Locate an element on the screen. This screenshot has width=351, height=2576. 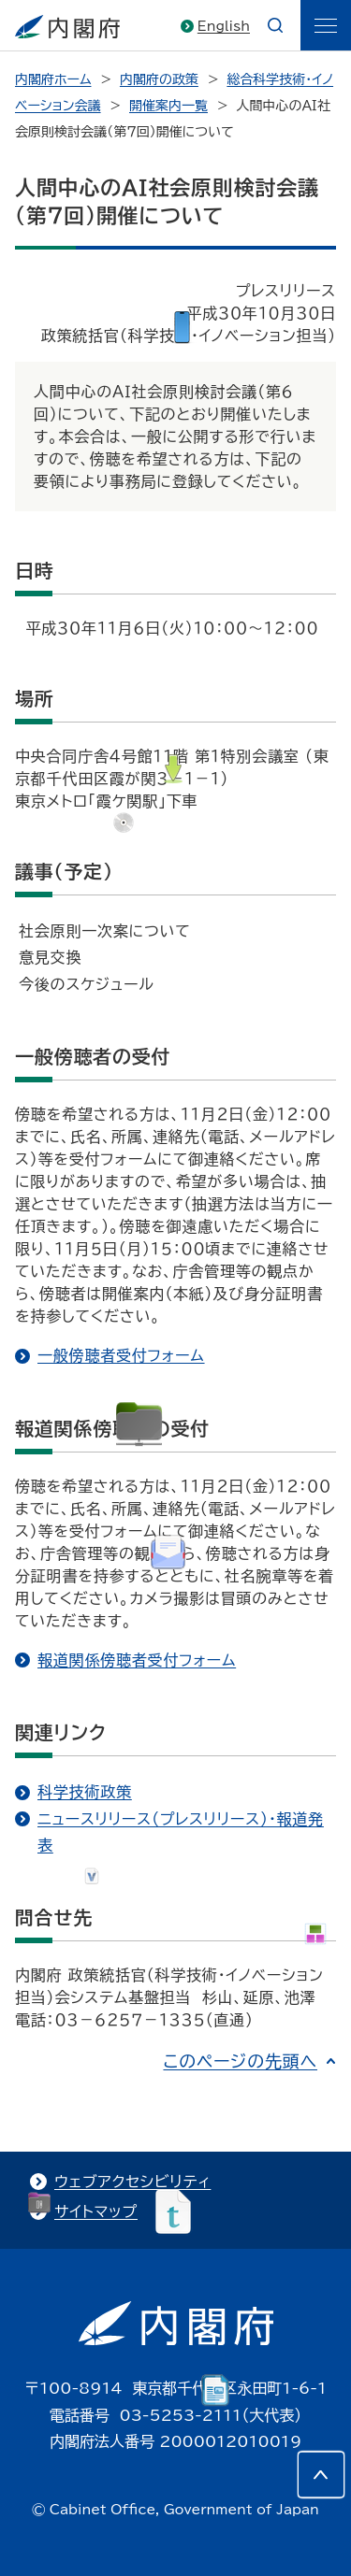
access a remote or network folder is located at coordinates (139, 1423).